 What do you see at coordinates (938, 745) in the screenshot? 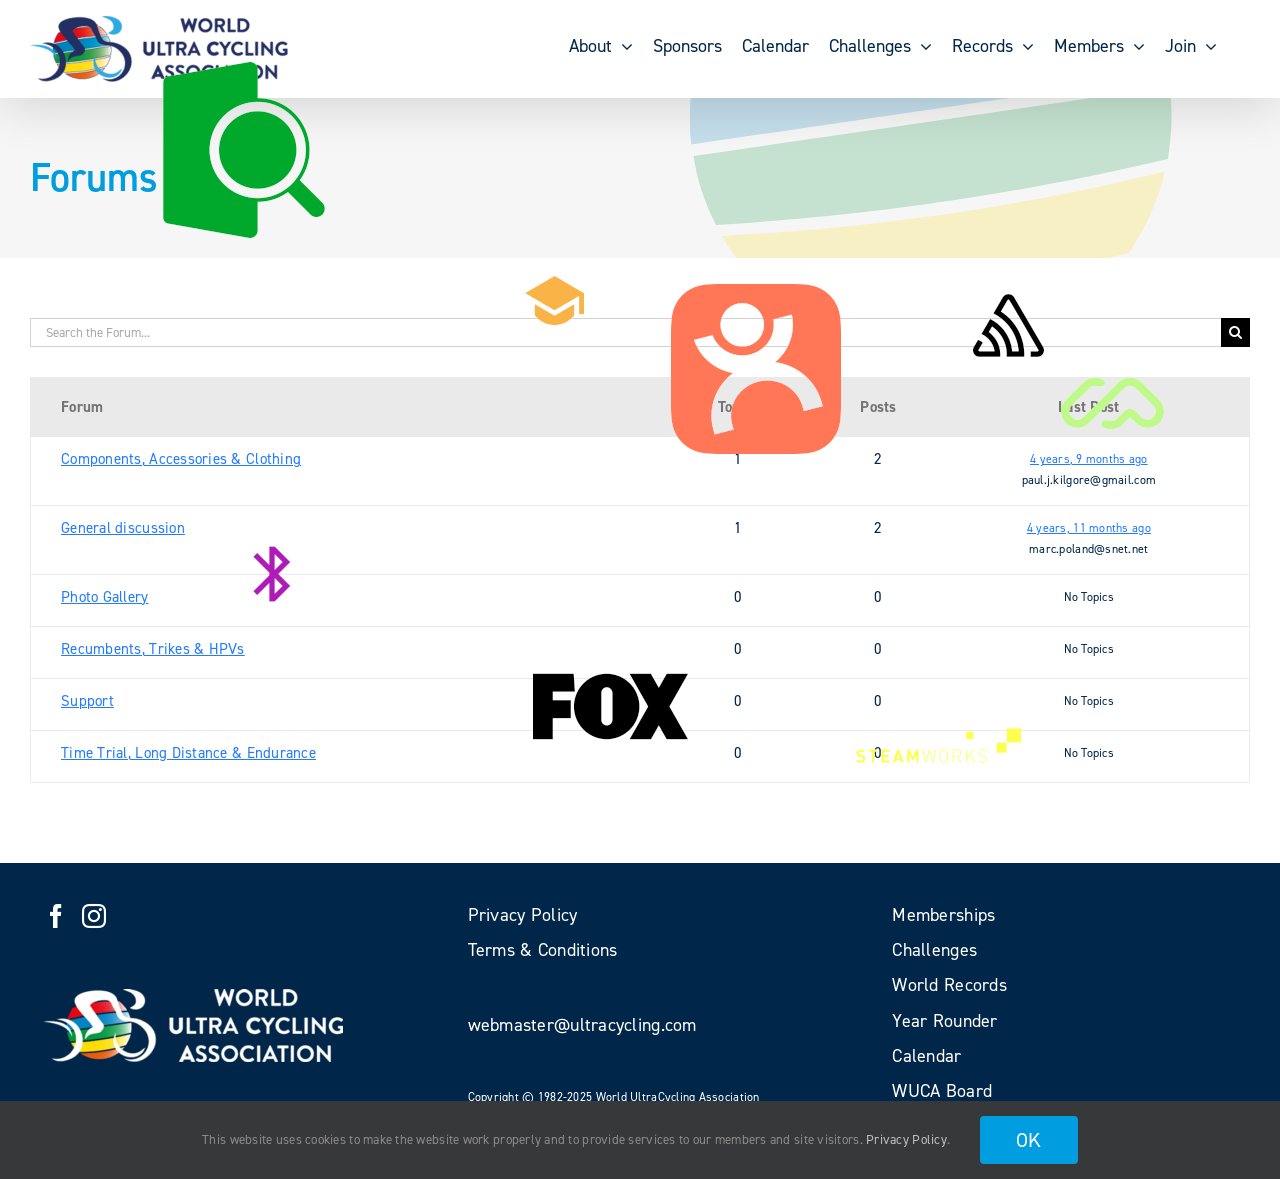
I see `access steamworks developer portal` at bounding box center [938, 745].